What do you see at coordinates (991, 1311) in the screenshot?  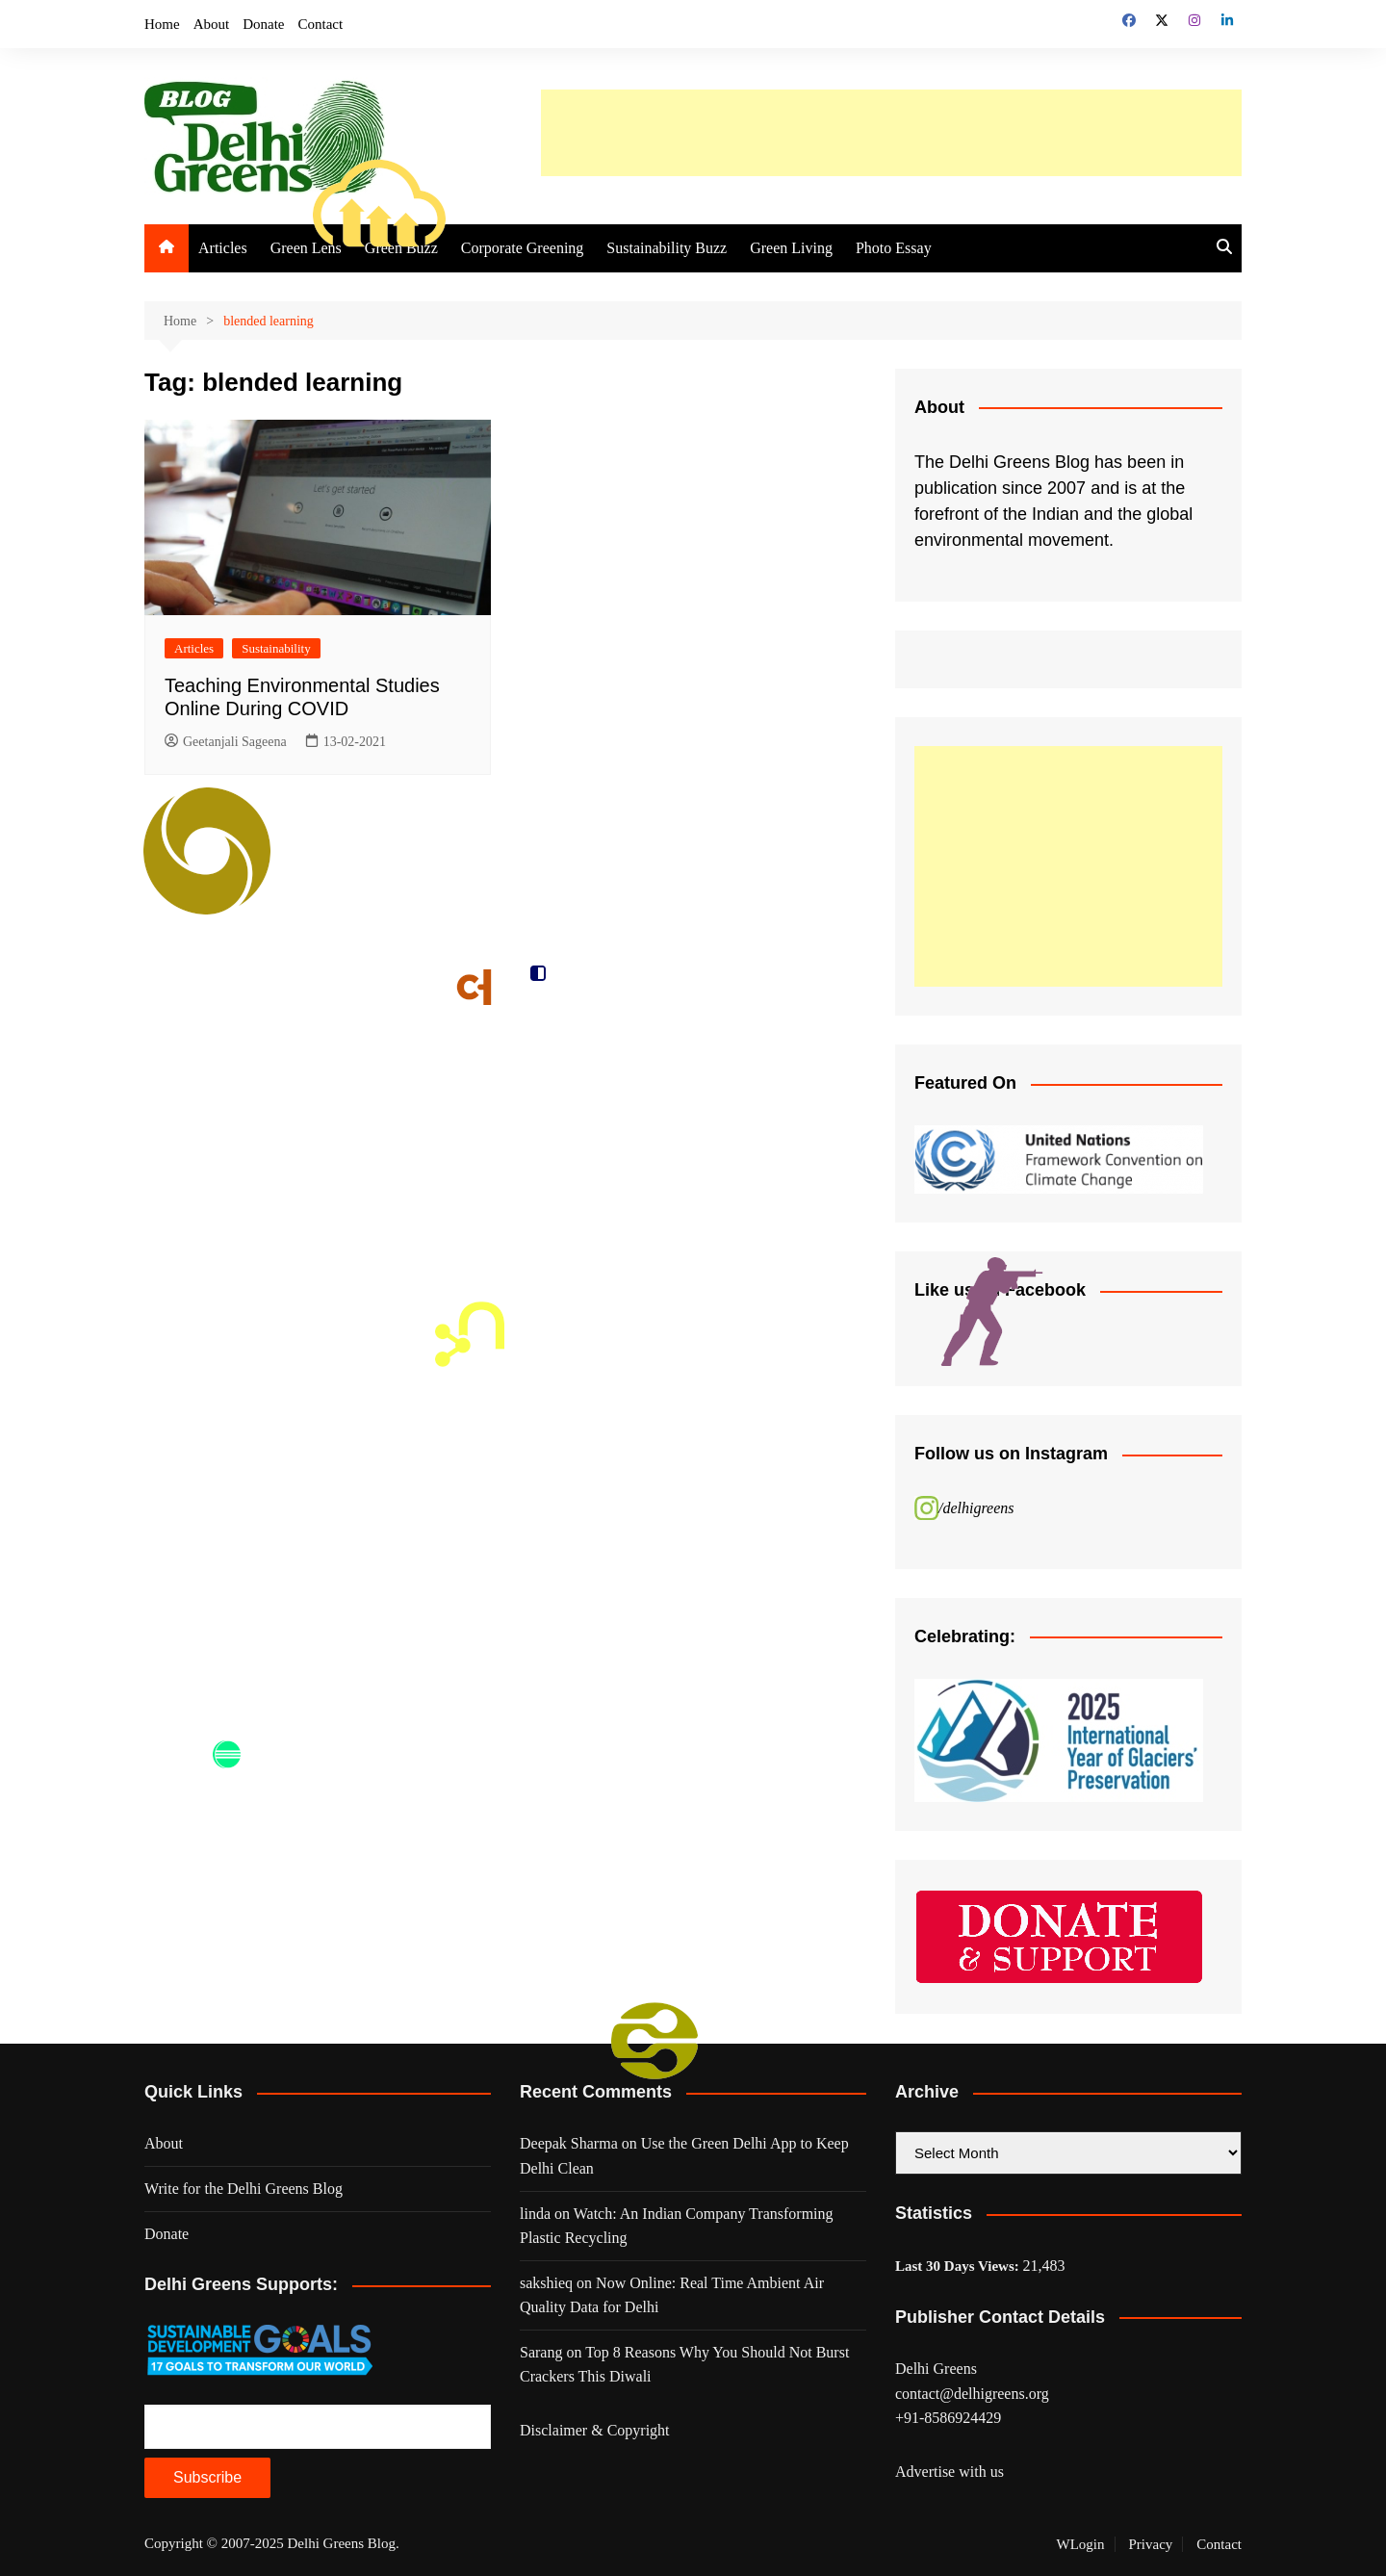 I see `launch counter-strike game` at bounding box center [991, 1311].